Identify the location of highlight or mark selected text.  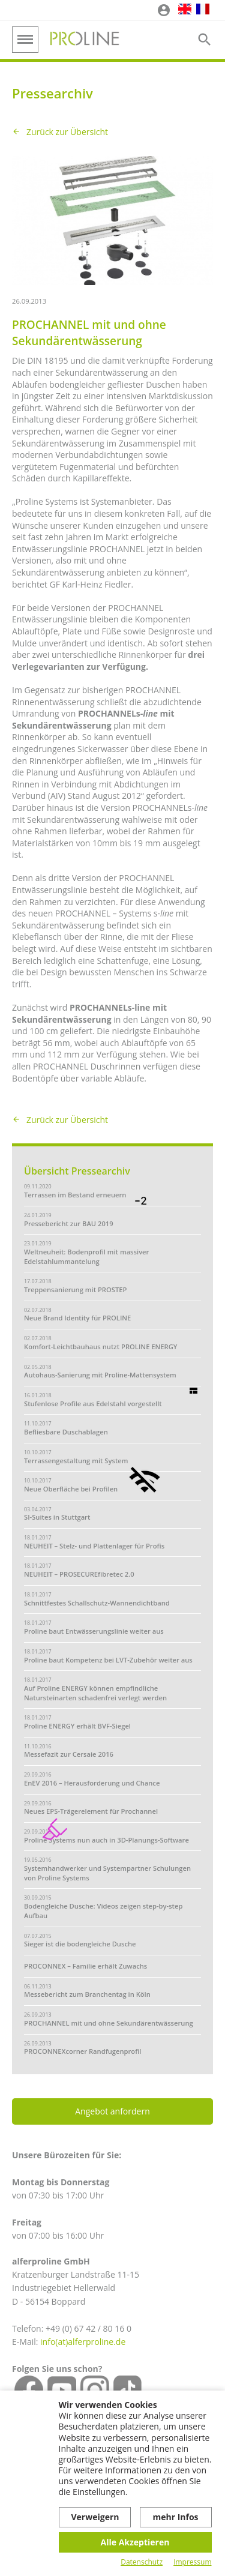
(54, 1831).